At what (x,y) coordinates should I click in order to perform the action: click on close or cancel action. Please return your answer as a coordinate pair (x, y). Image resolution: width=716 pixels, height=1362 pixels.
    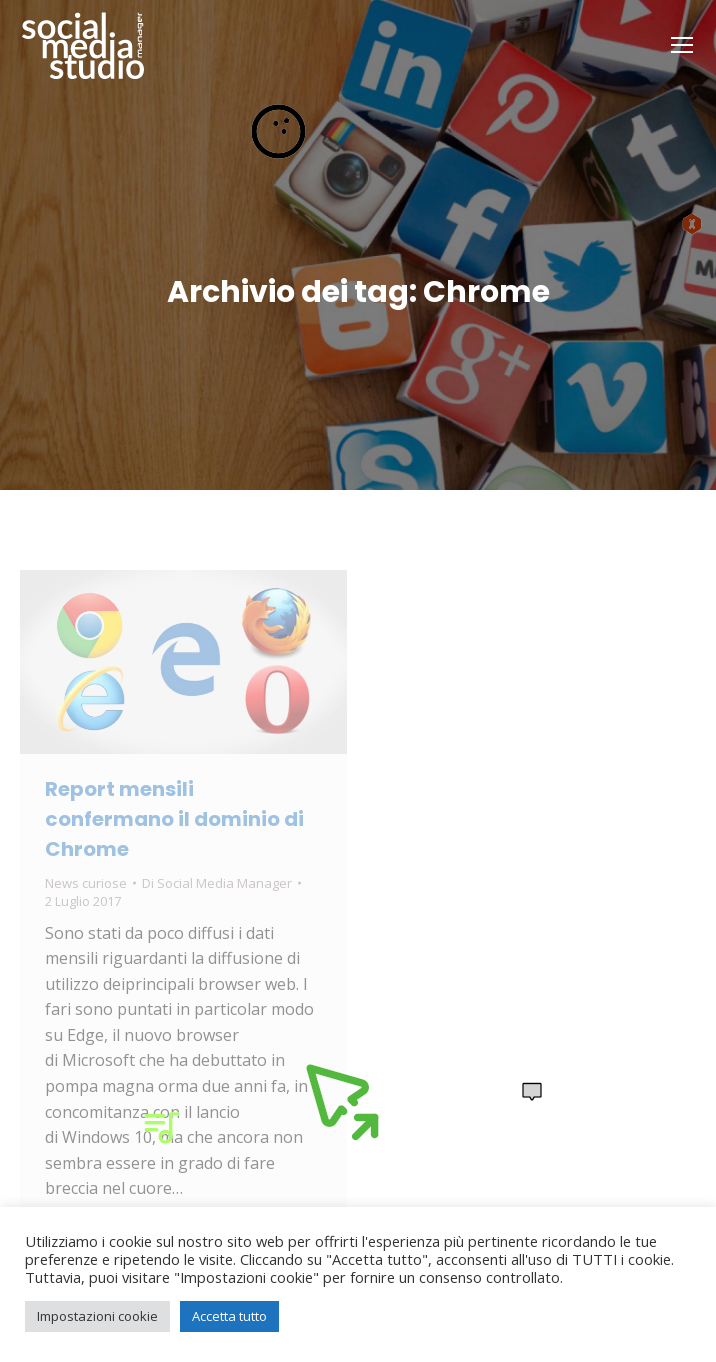
    Looking at the image, I should click on (692, 224).